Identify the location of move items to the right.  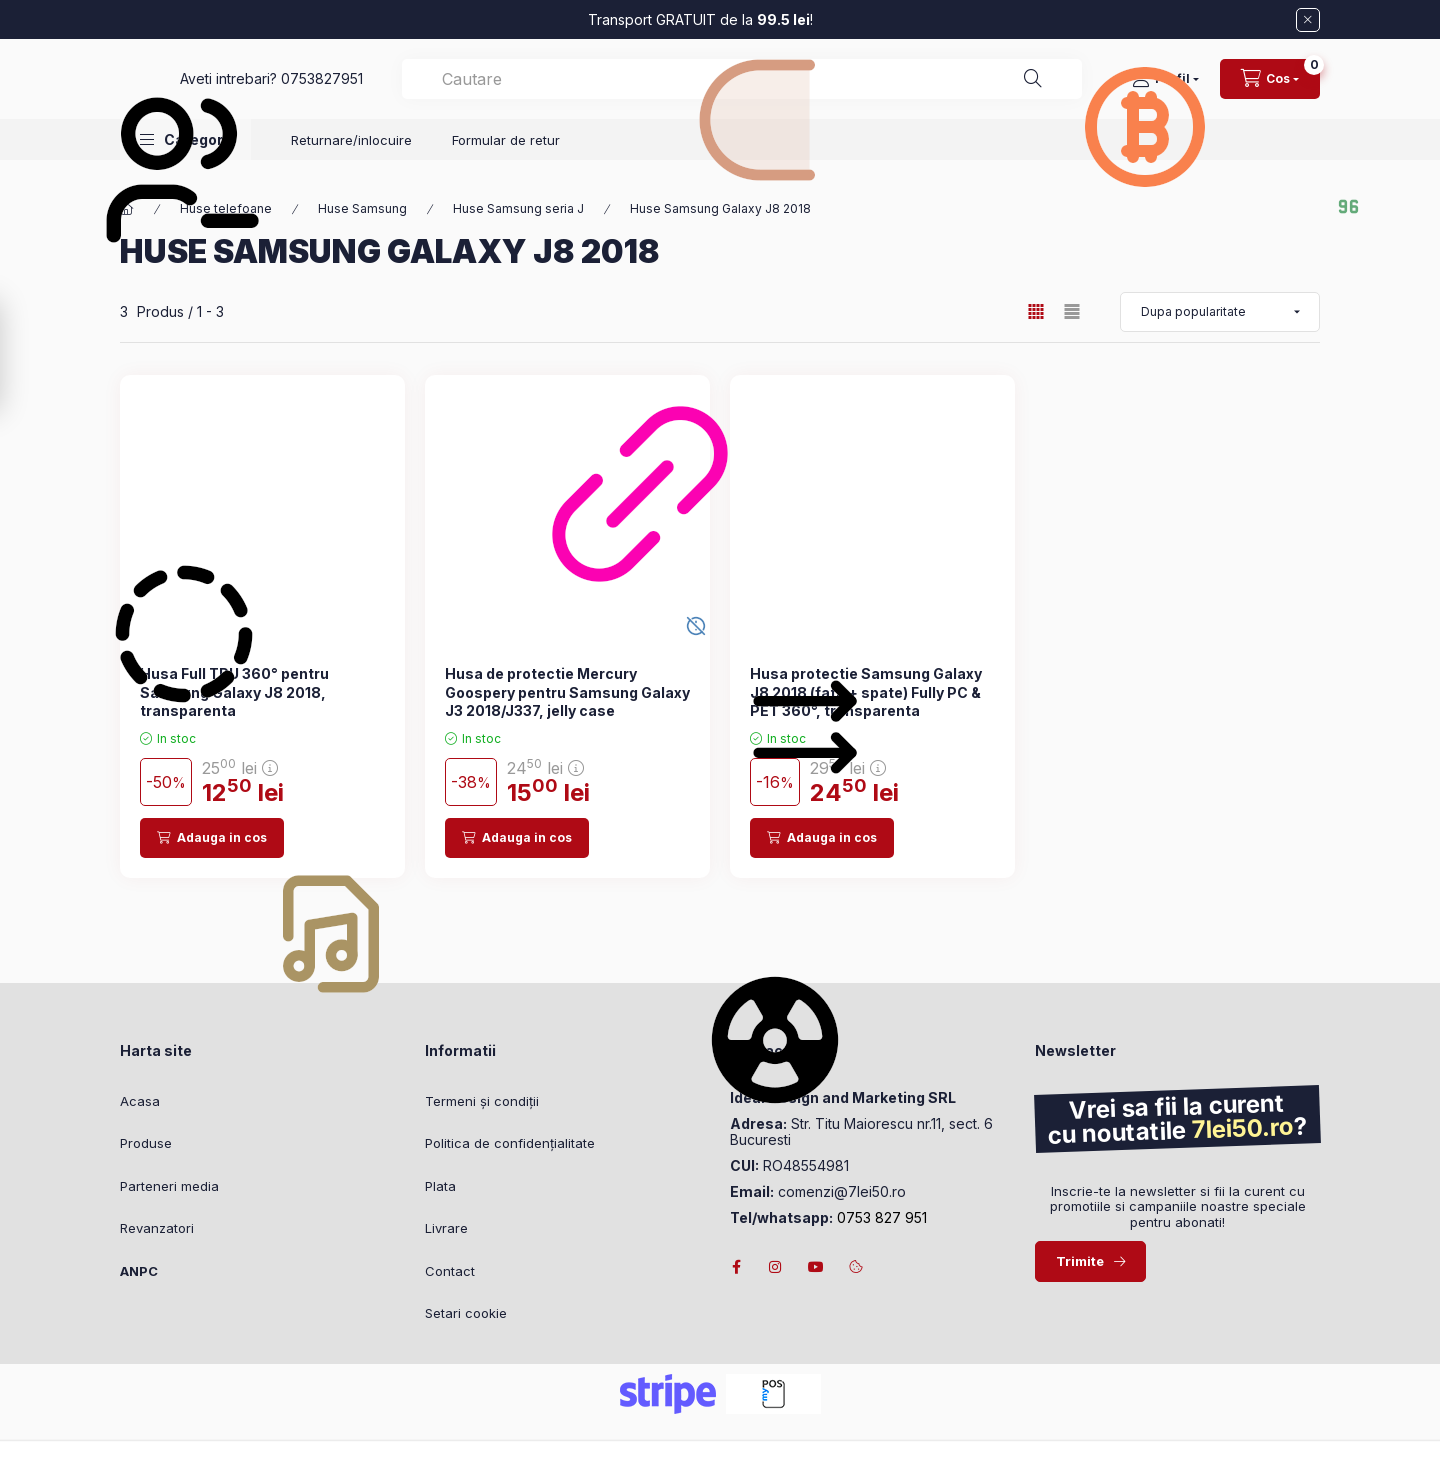
(805, 727).